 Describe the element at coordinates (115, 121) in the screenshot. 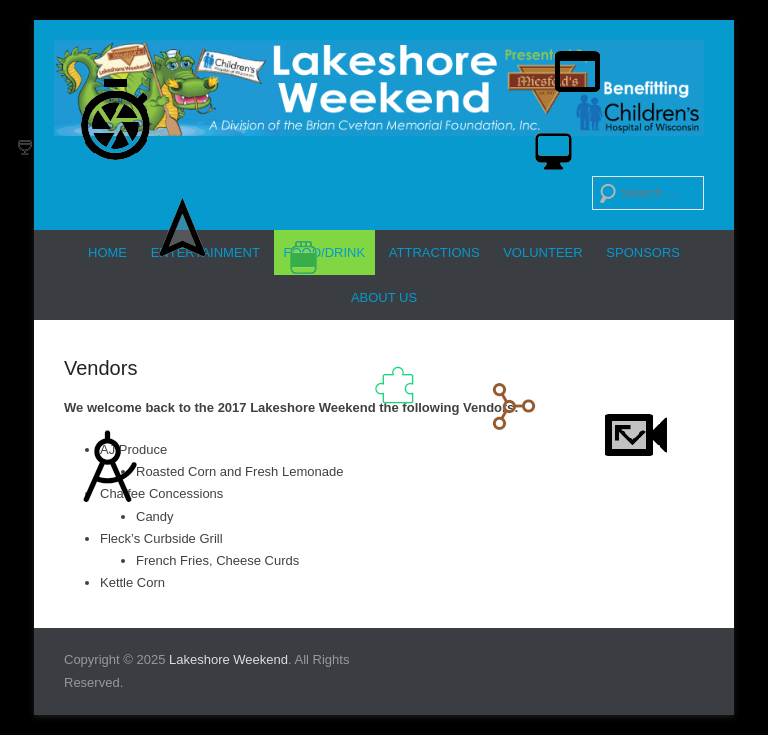

I see `adjust camera shutter speed settings` at that location.